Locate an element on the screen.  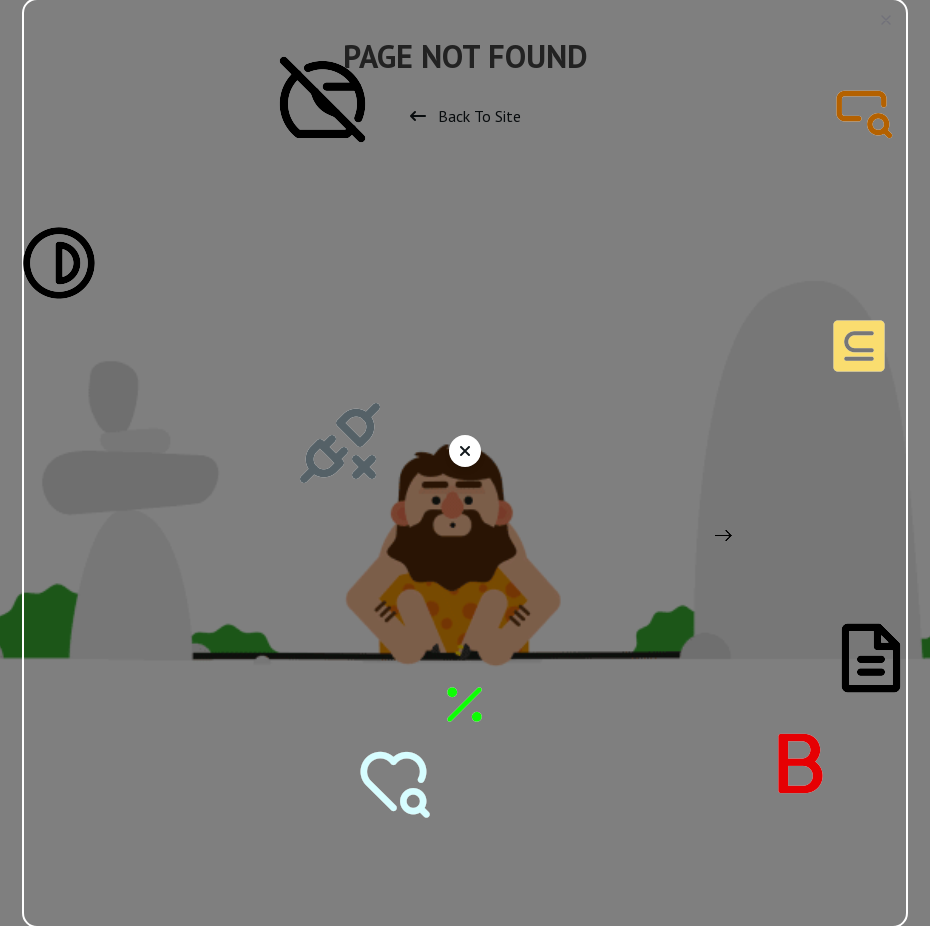
disconnect from power source is located at coordinates (340, 443).